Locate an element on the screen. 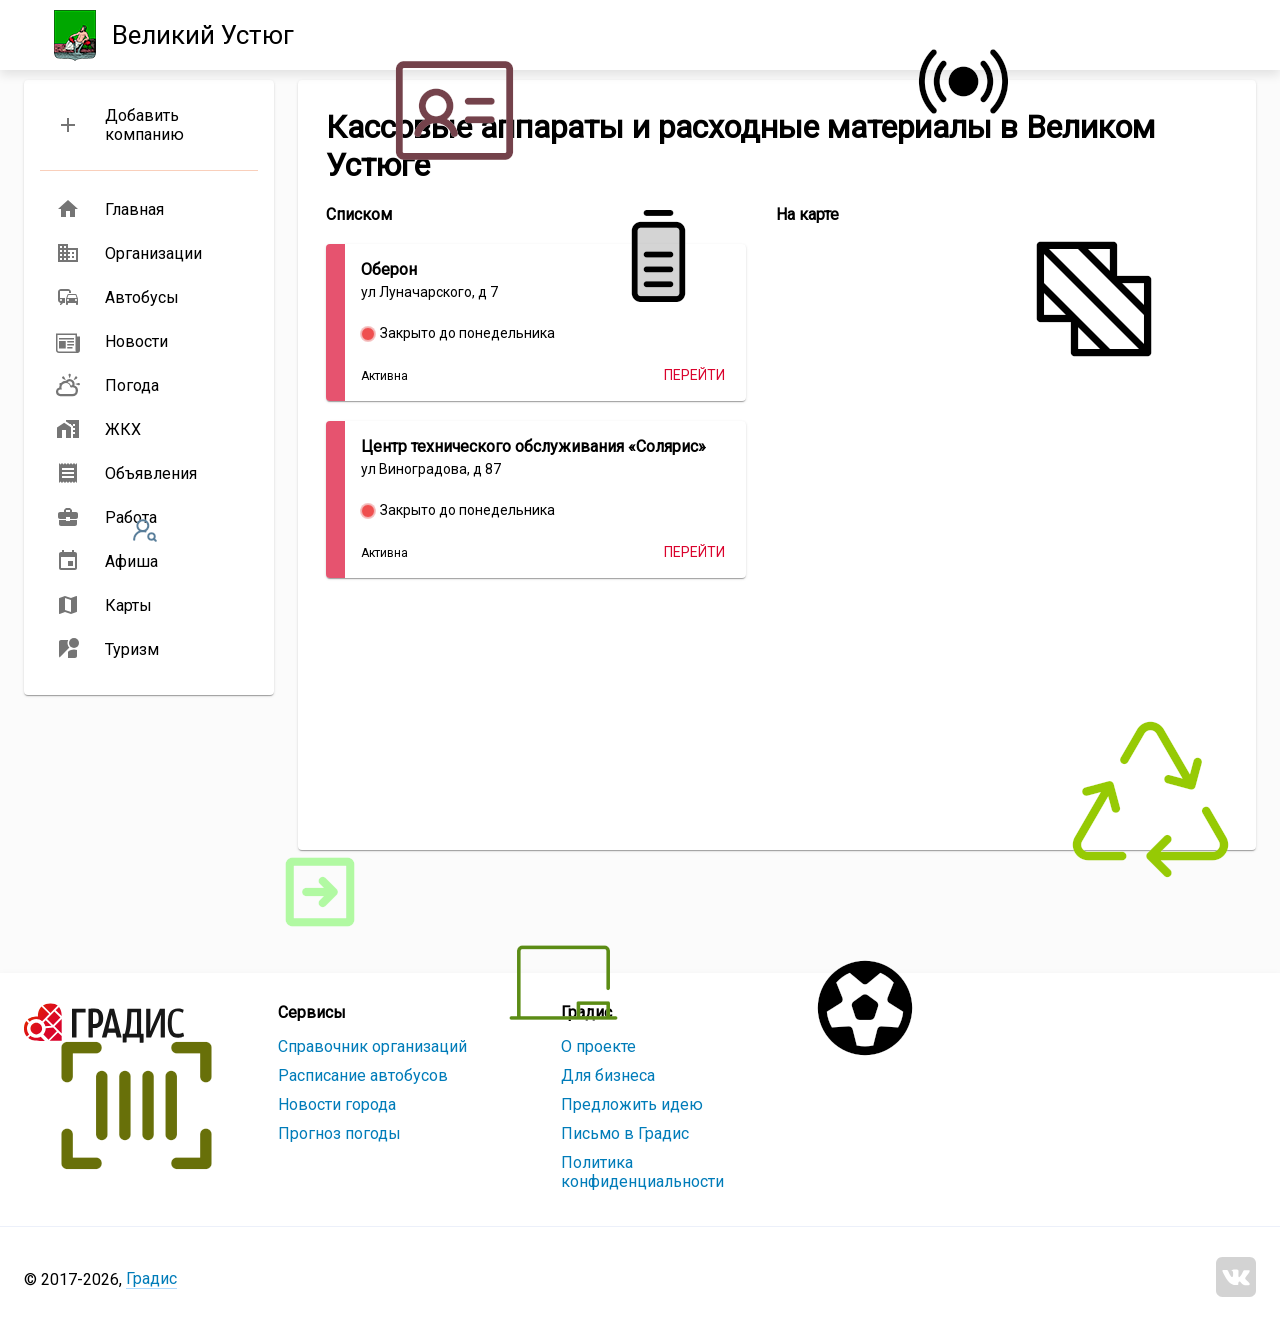 The image size is (1280, 1331). indicates high battery level is located at coordinates (658, 257).